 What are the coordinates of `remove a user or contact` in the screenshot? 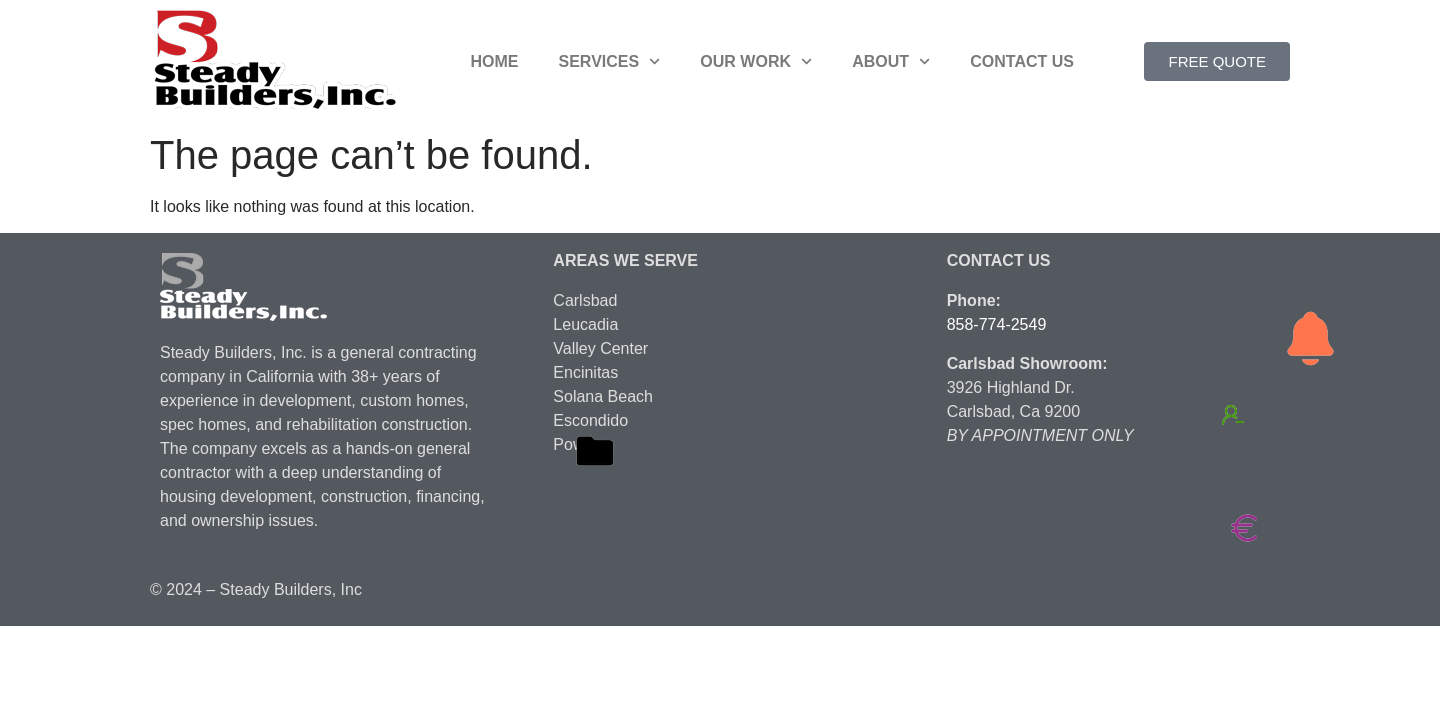 It's located at (1233, 415).